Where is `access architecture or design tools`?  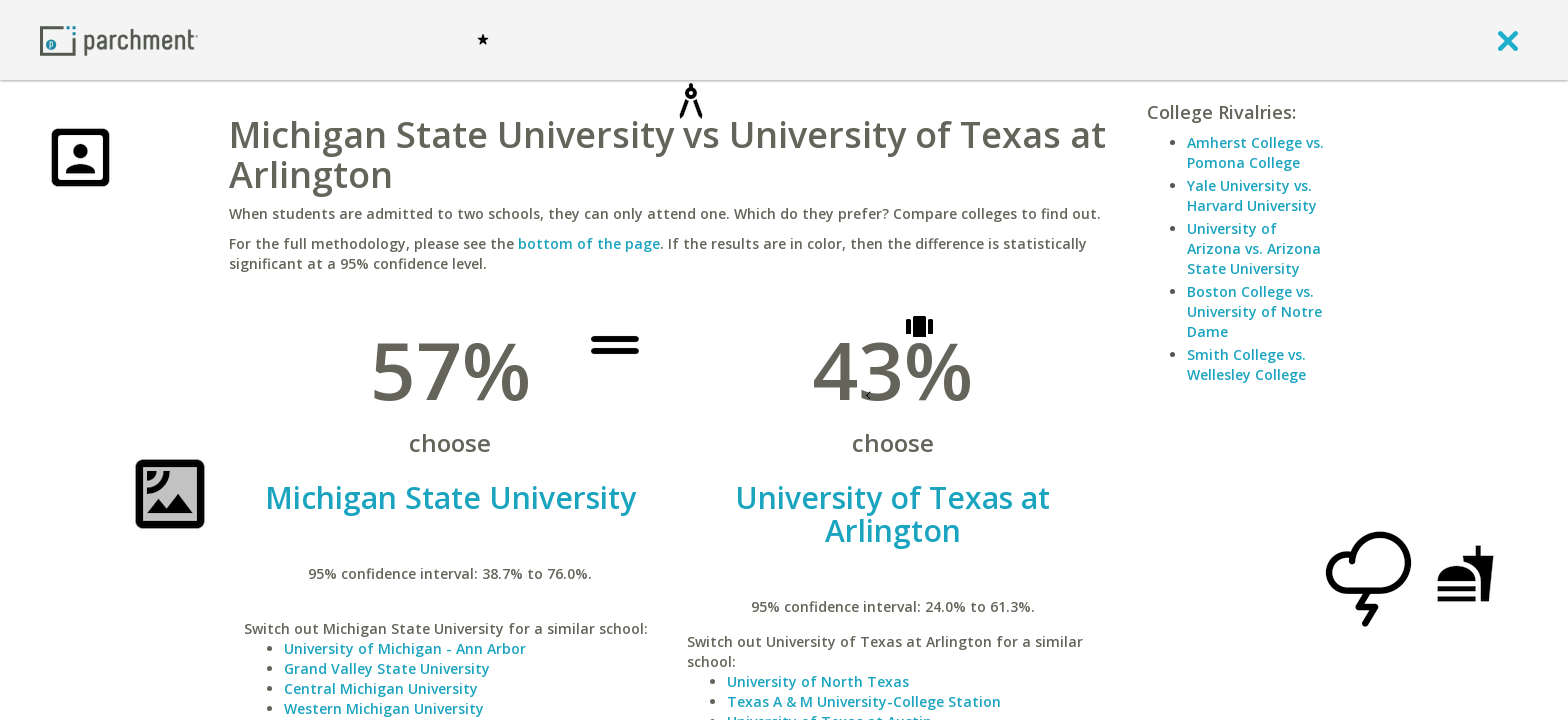 access architecture or design tools is located at coordinates (691, 101).